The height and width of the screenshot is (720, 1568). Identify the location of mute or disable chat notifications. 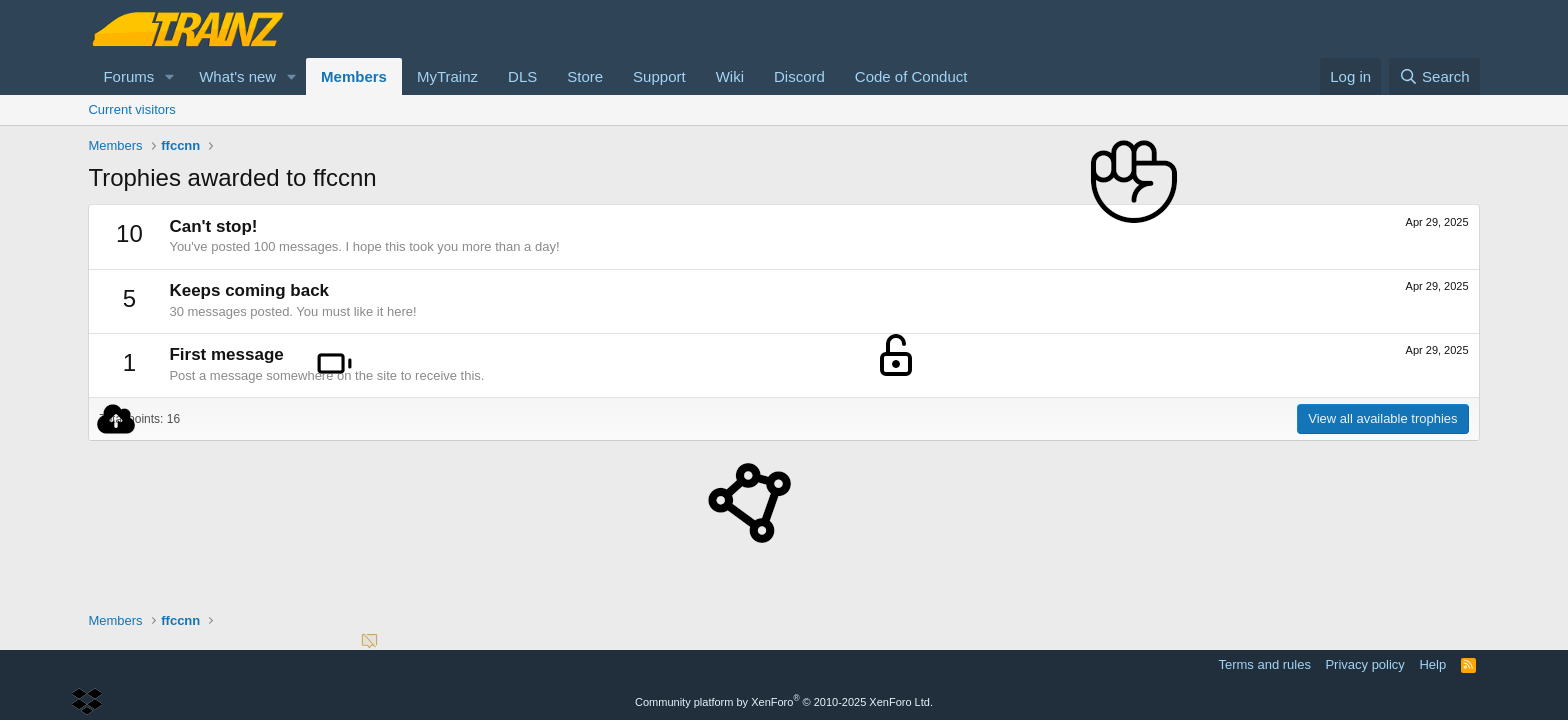
(369, 640).